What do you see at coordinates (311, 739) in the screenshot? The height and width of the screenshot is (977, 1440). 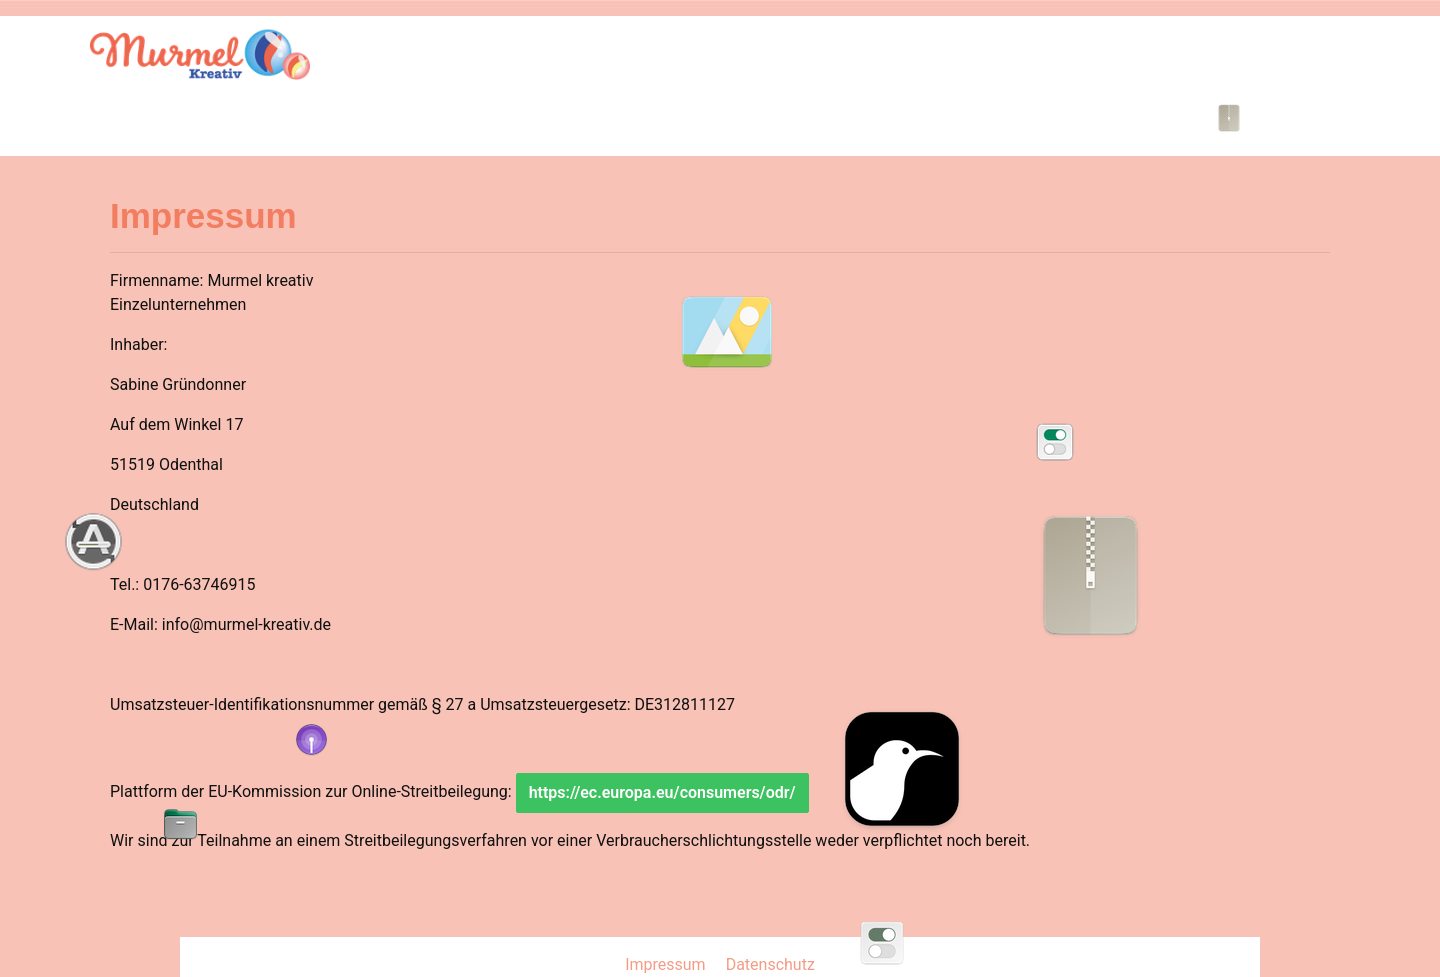 I see `open the podcasts app` at bounding box center [311, 739].